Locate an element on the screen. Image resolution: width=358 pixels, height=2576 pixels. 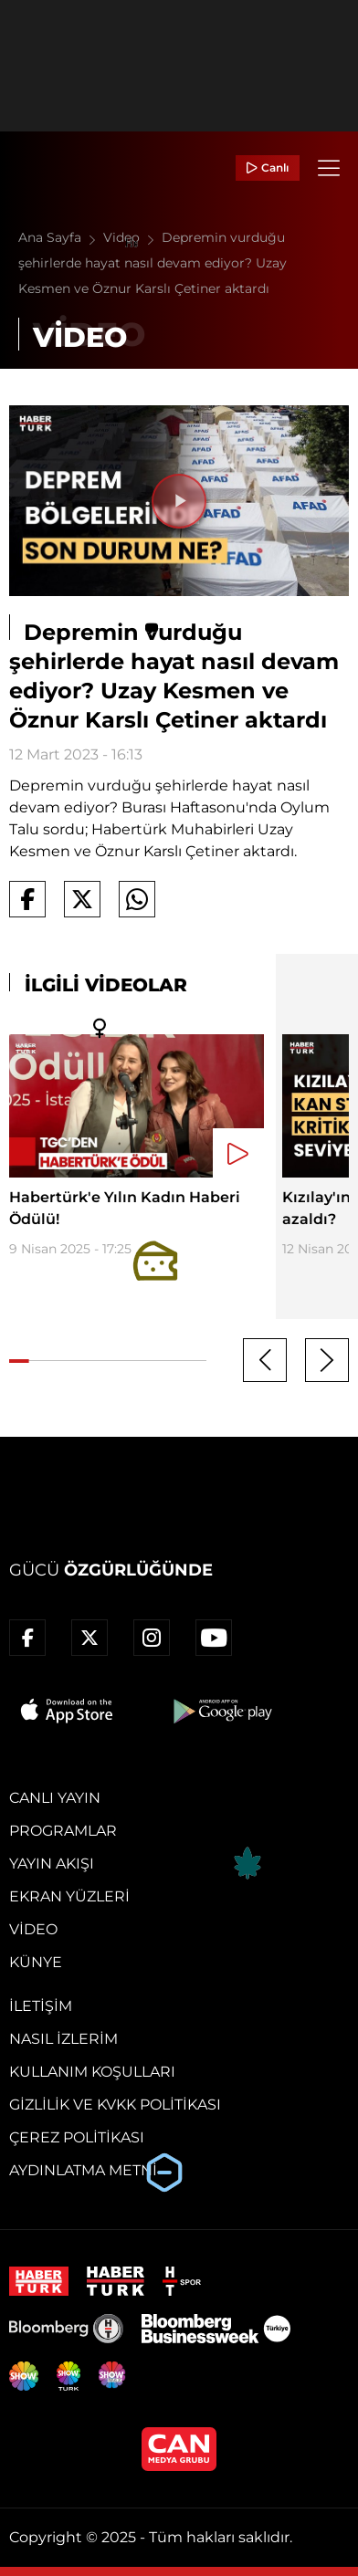
indicates cannabis-related content or products is located at coordinates (247, 1863).